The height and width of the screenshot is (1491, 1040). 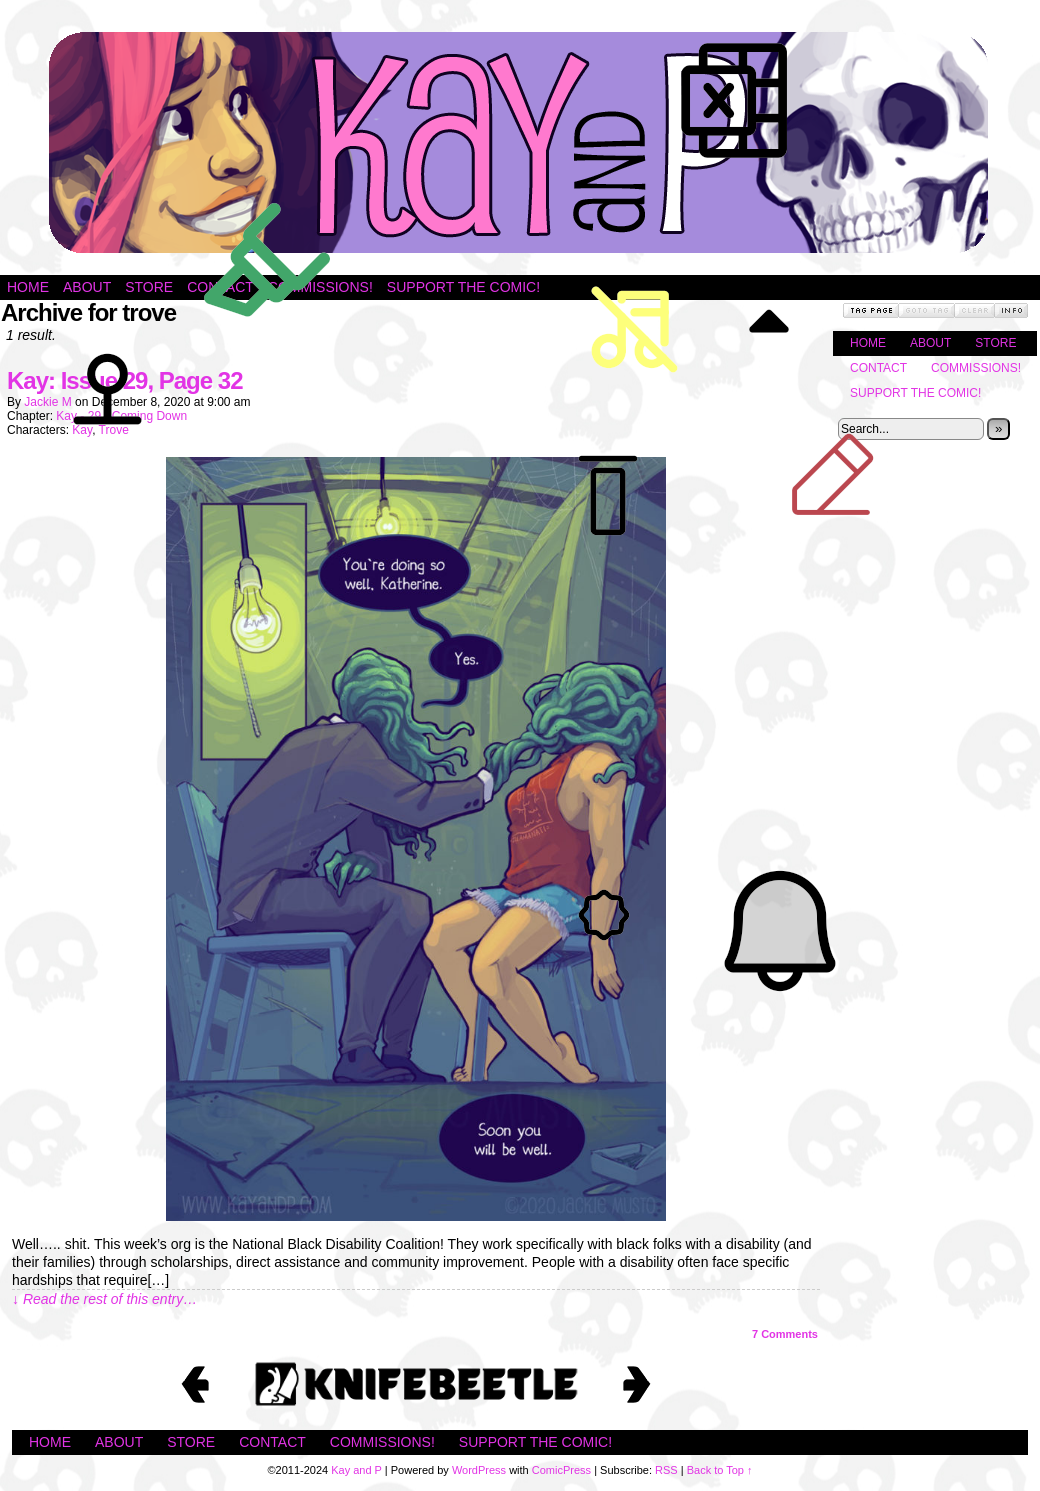 What do you see at coordinates (780, 931) in the screenshot?
I see `view notifications` at bounding box center [780, 931].